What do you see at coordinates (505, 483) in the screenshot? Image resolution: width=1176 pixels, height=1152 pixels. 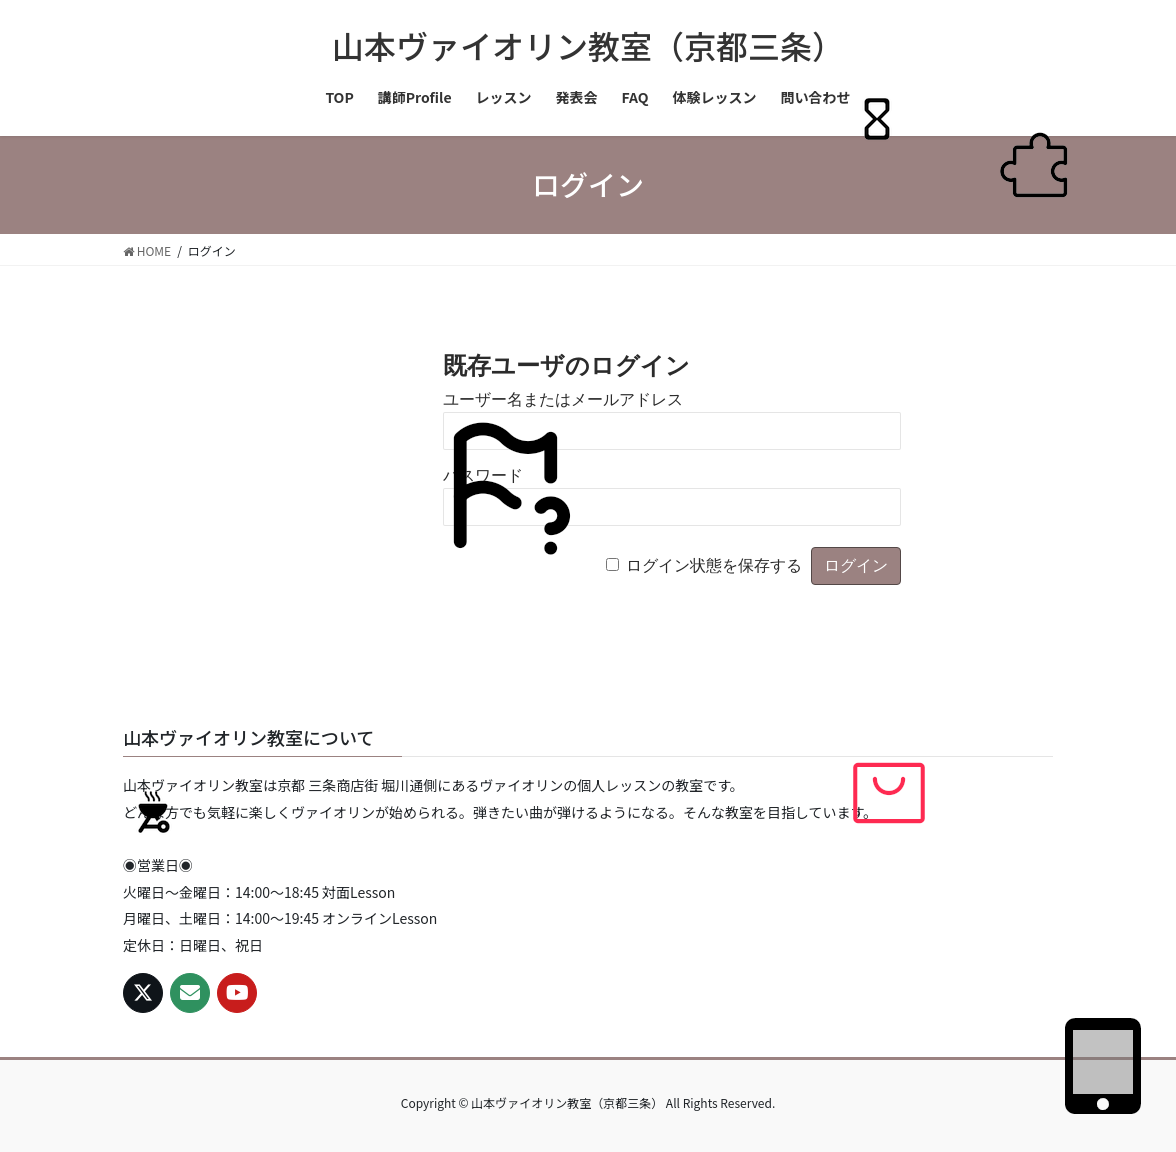 I see `flag content as questionable or uncertain` at bounding box center [505, 483].